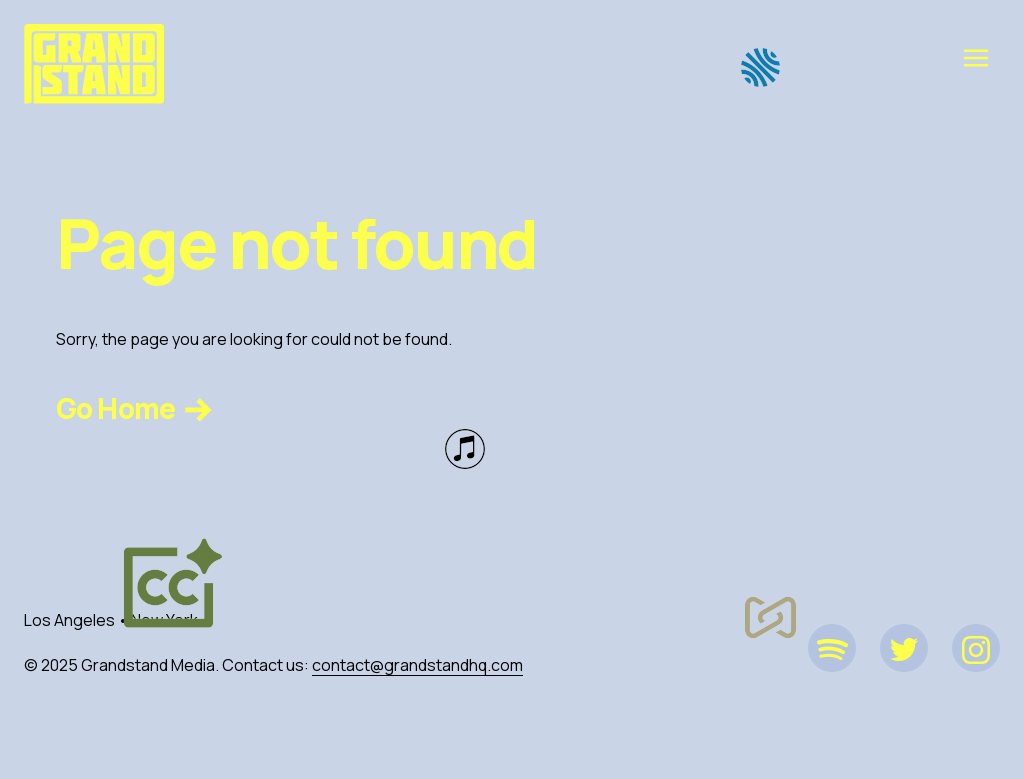 Image resolution: width=1024 pixels, height=779 pixels. What do you see at coordinates (168, 587) in the screenshot?
I see `enable AI-powered closed captions` at bounding box center [168, 587].